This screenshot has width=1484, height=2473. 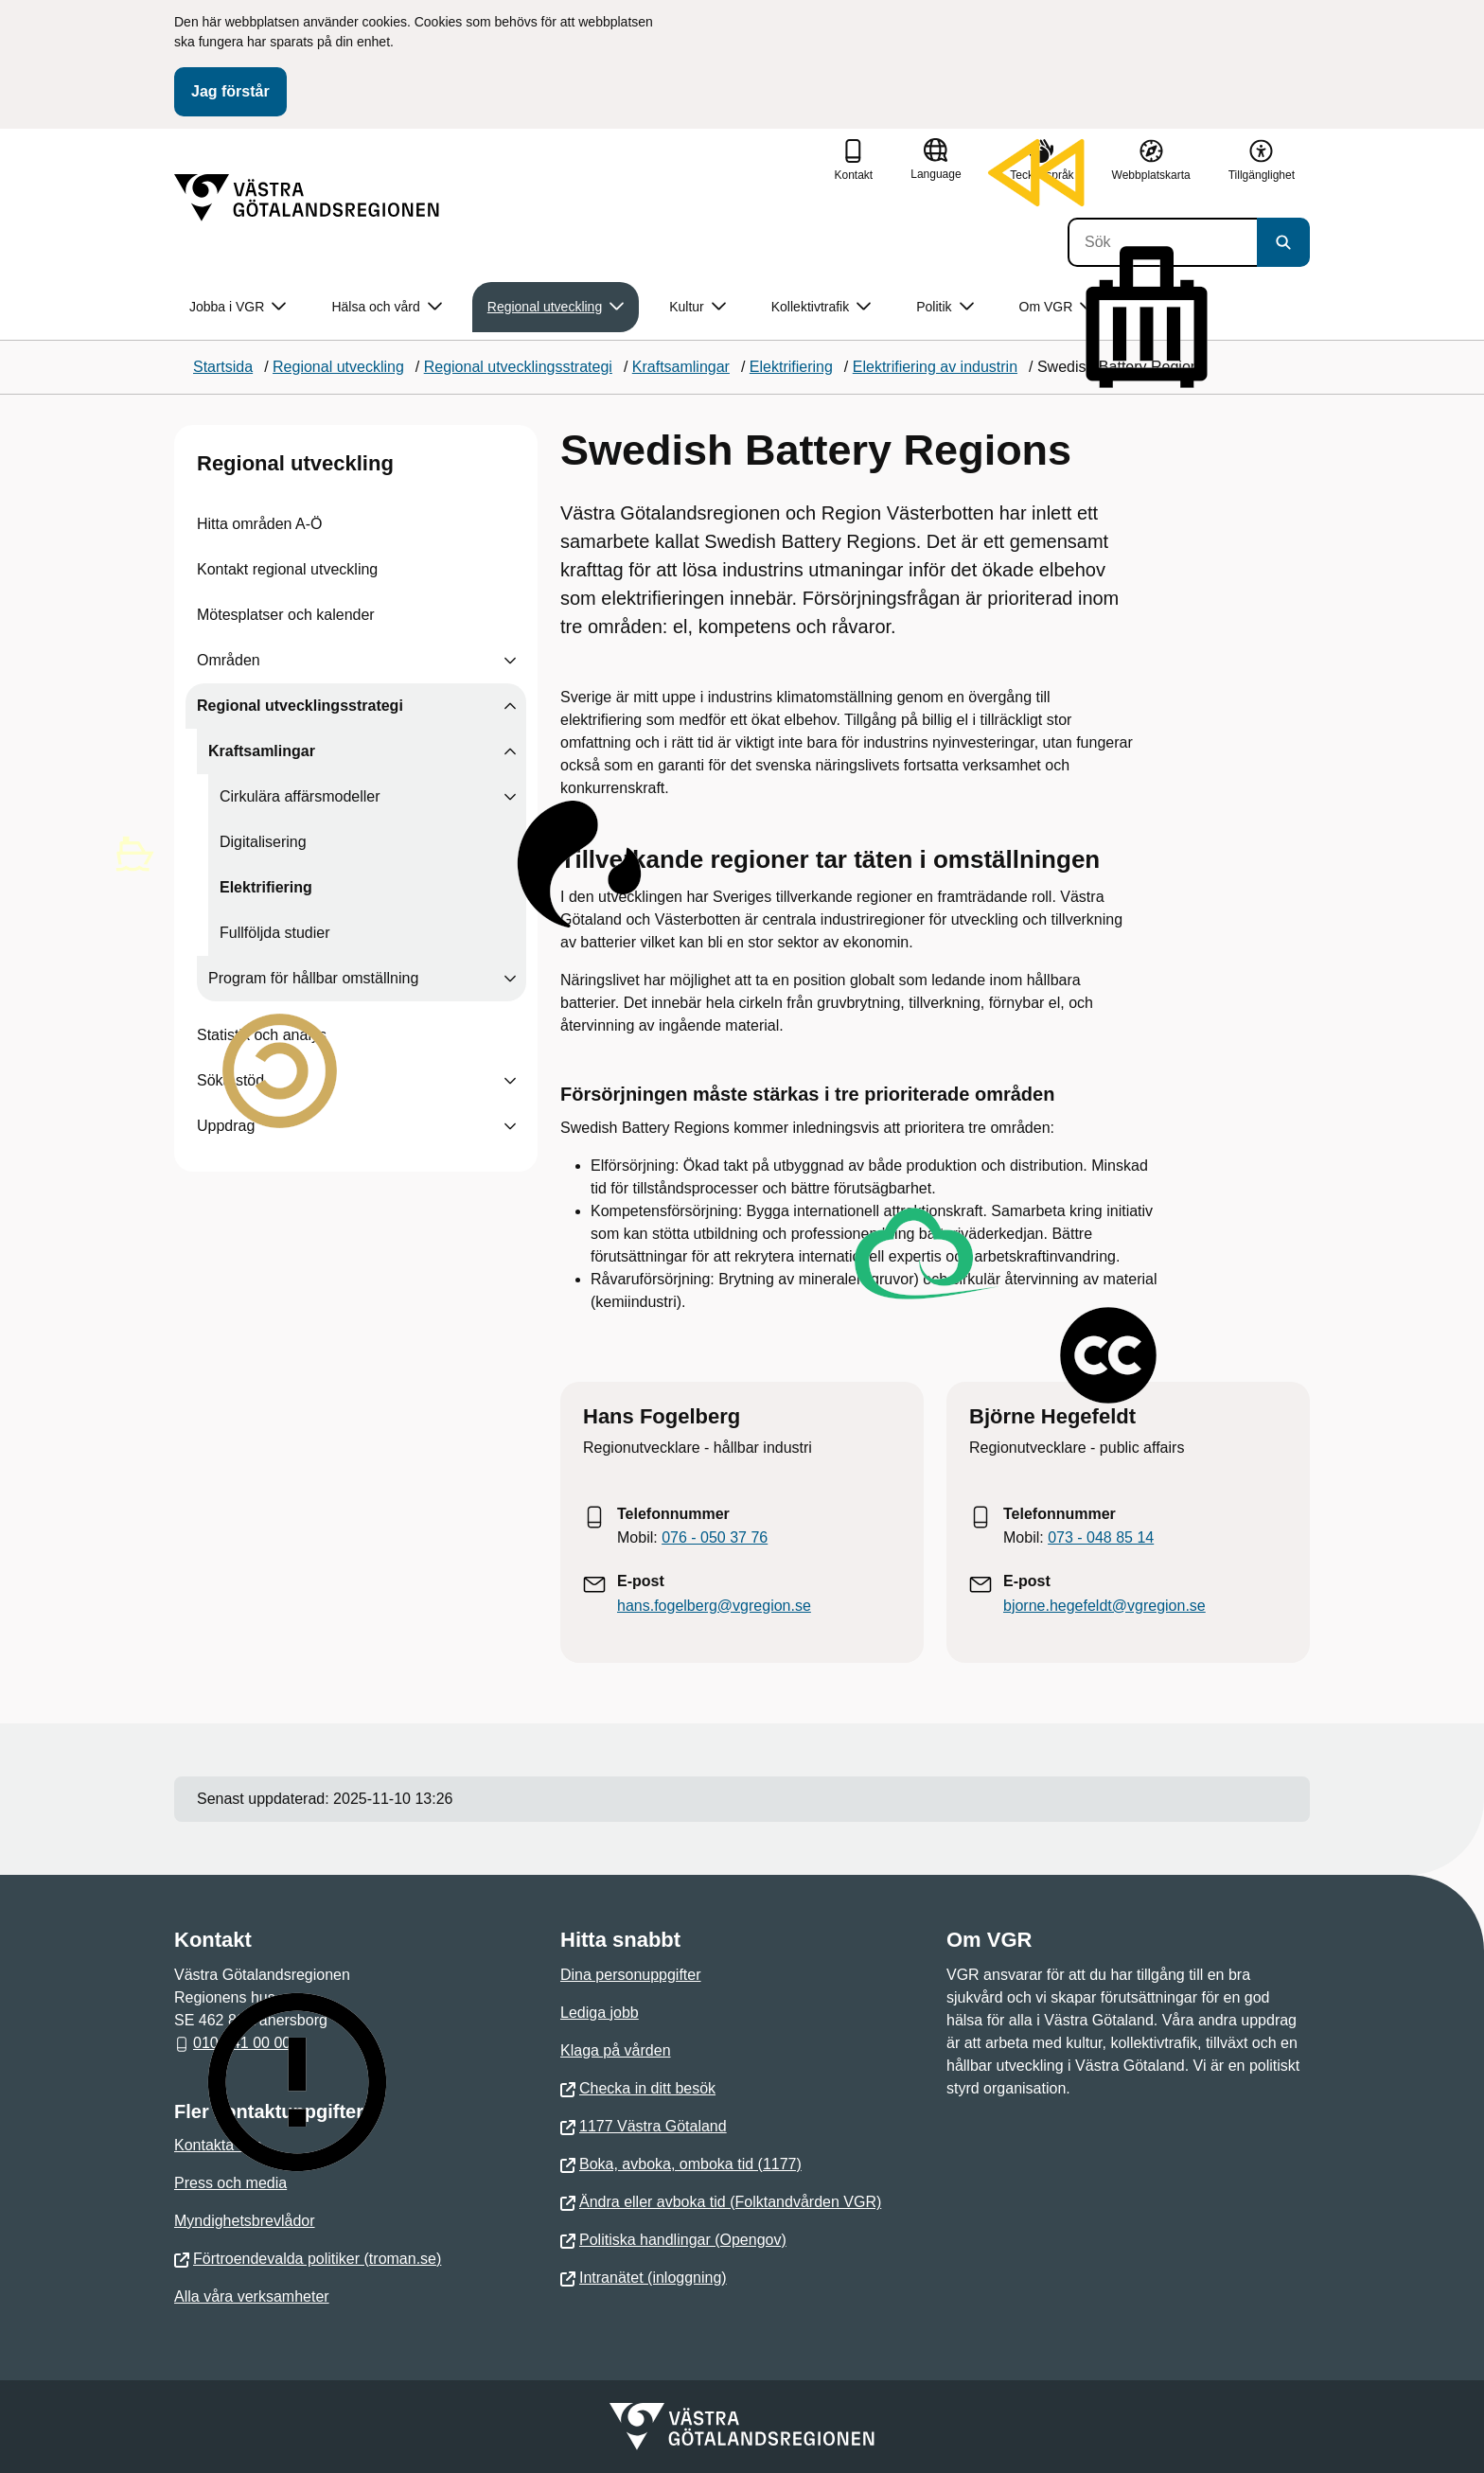 What do you see at coordinates (134, 855) in the screenshot?
I see `view nearby ports or maritime locations` at bounding box center [134, 855].